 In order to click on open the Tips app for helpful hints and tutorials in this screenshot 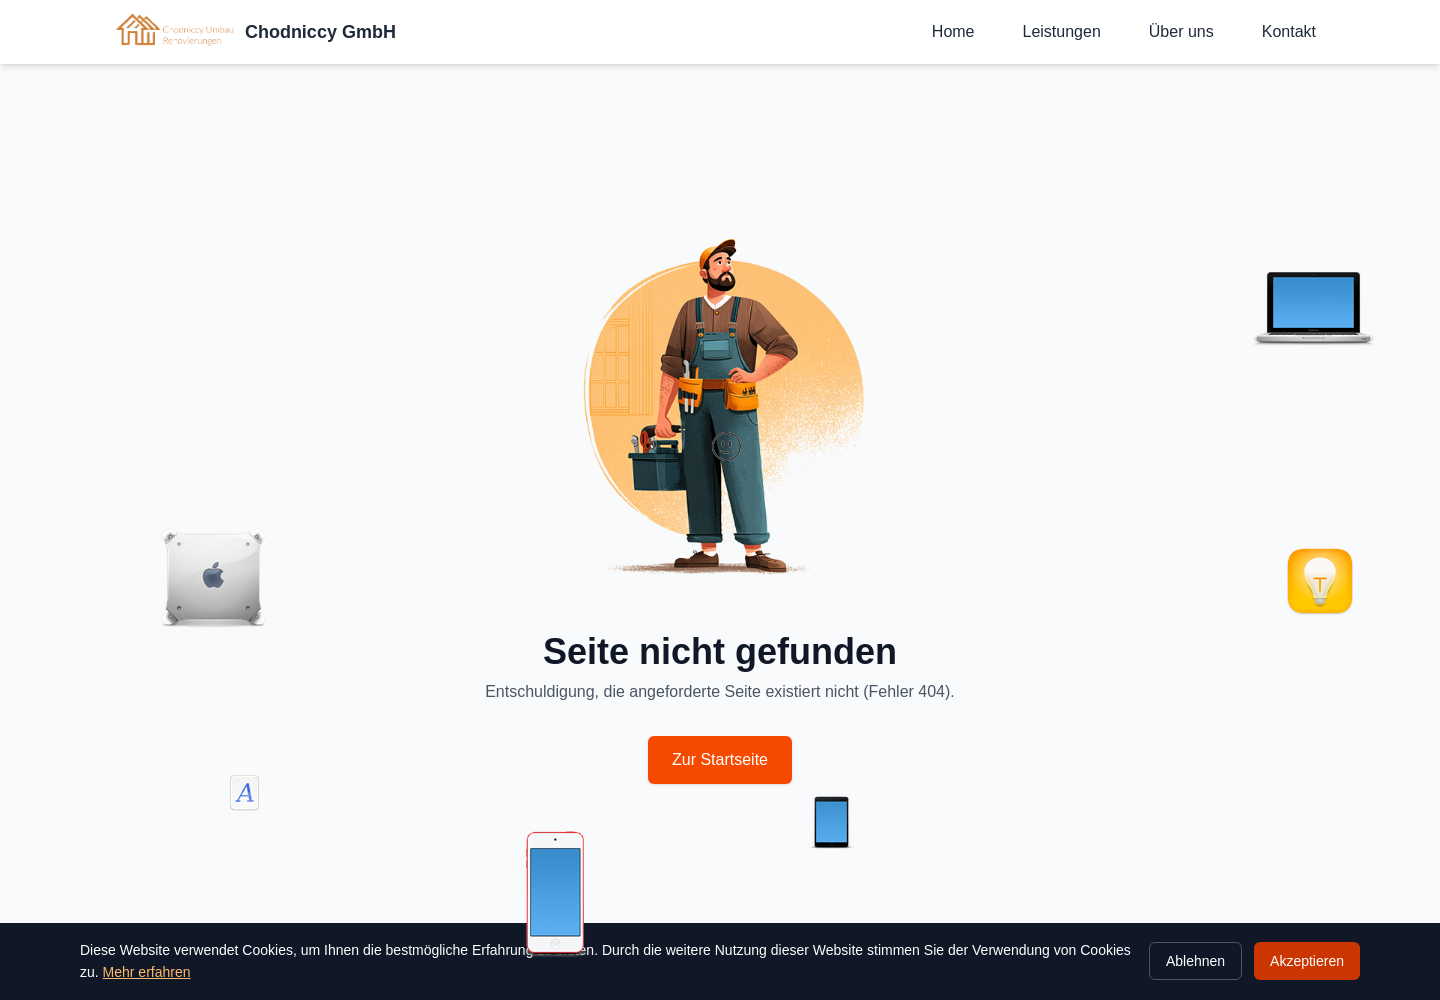, I will do `click(1320, 581)`.